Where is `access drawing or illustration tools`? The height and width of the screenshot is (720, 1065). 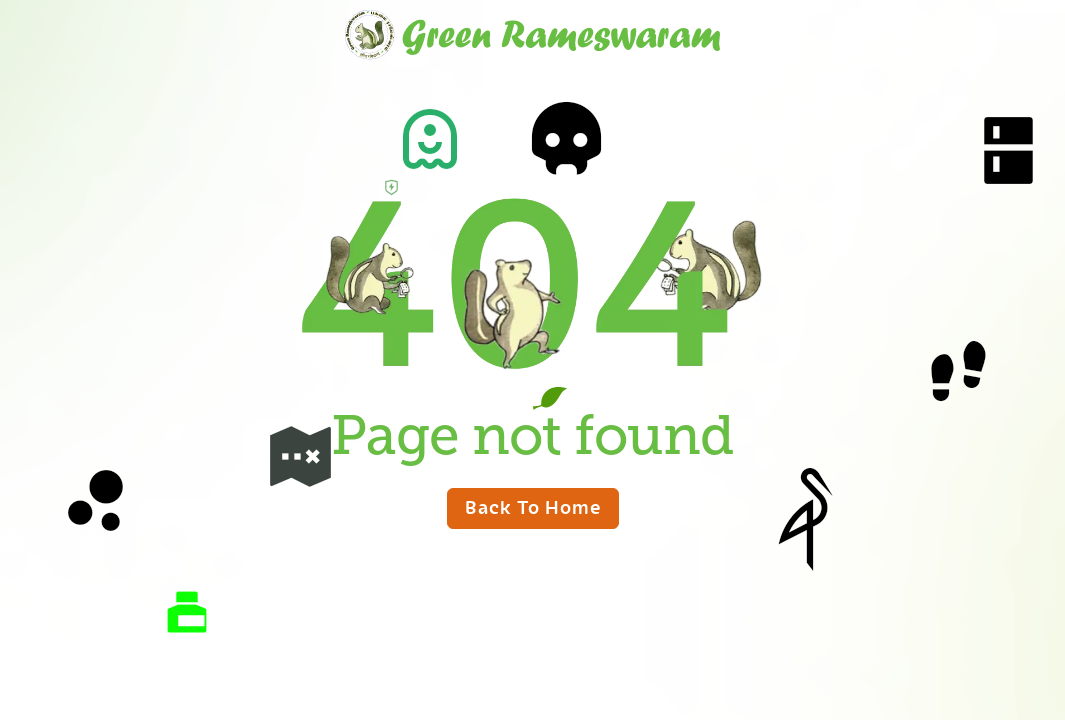 access drawing or illustration tools is located at coordinates (187, 611).